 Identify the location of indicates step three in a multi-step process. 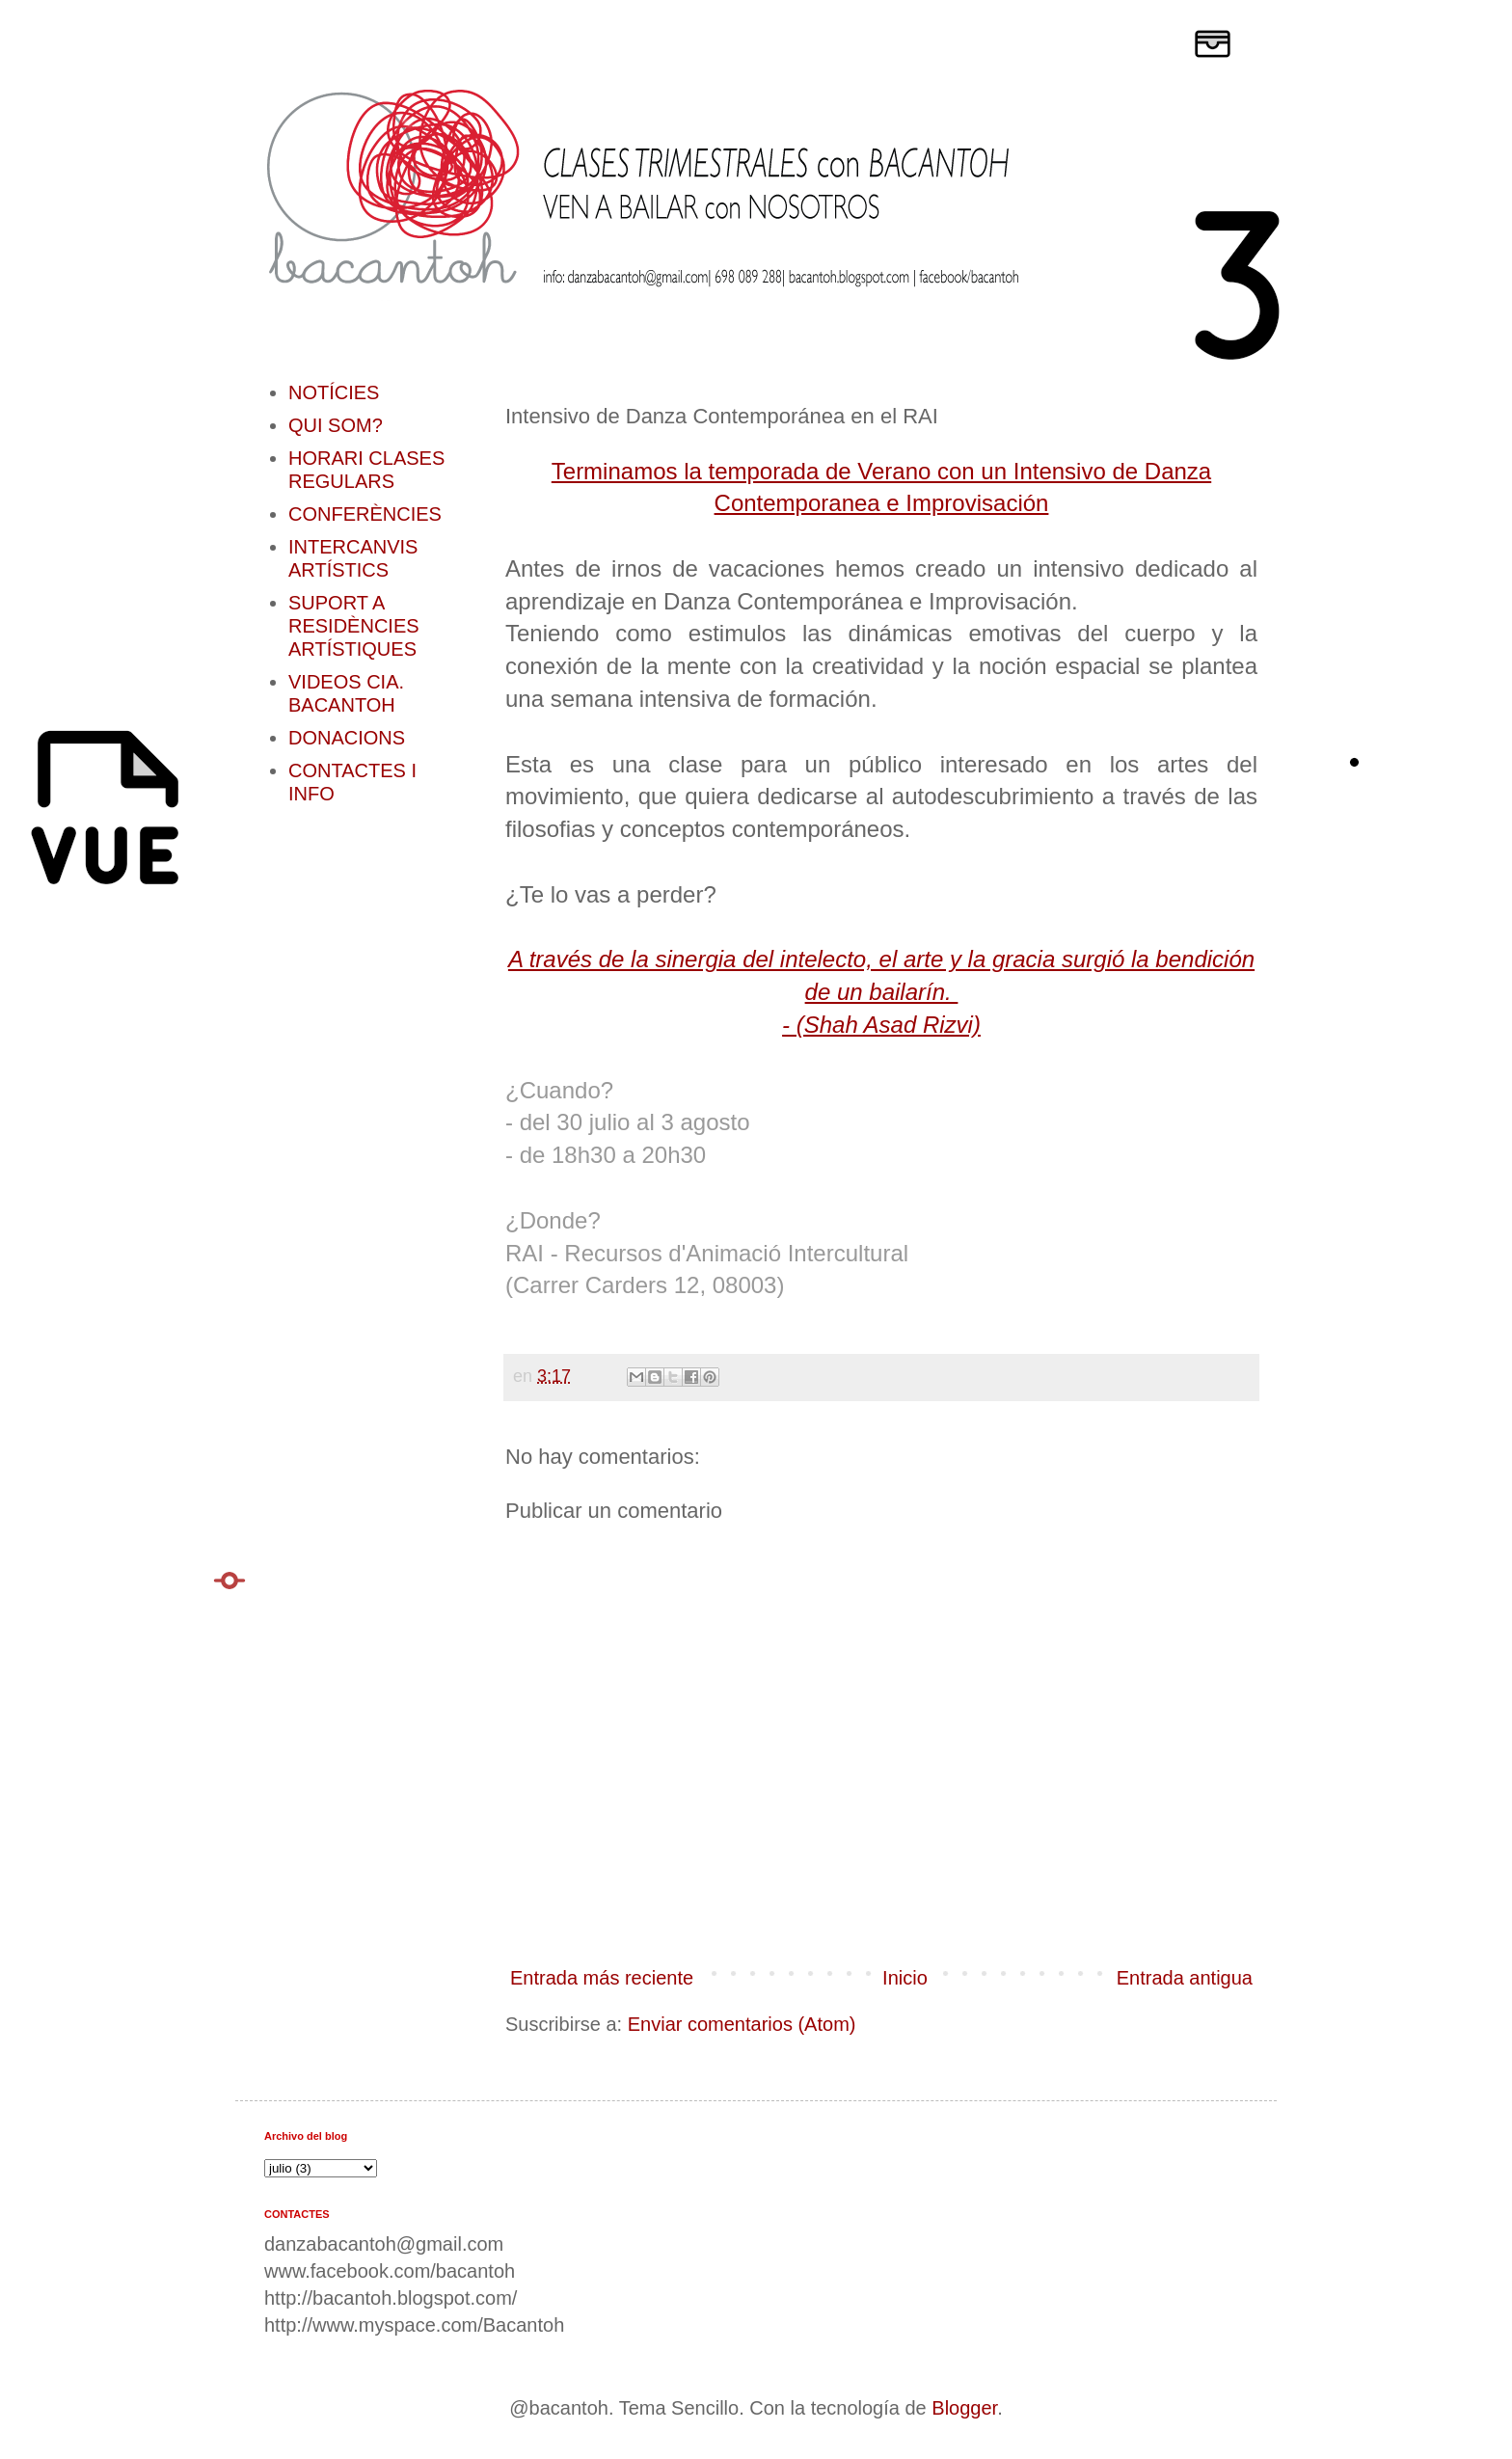
(1237, 285).